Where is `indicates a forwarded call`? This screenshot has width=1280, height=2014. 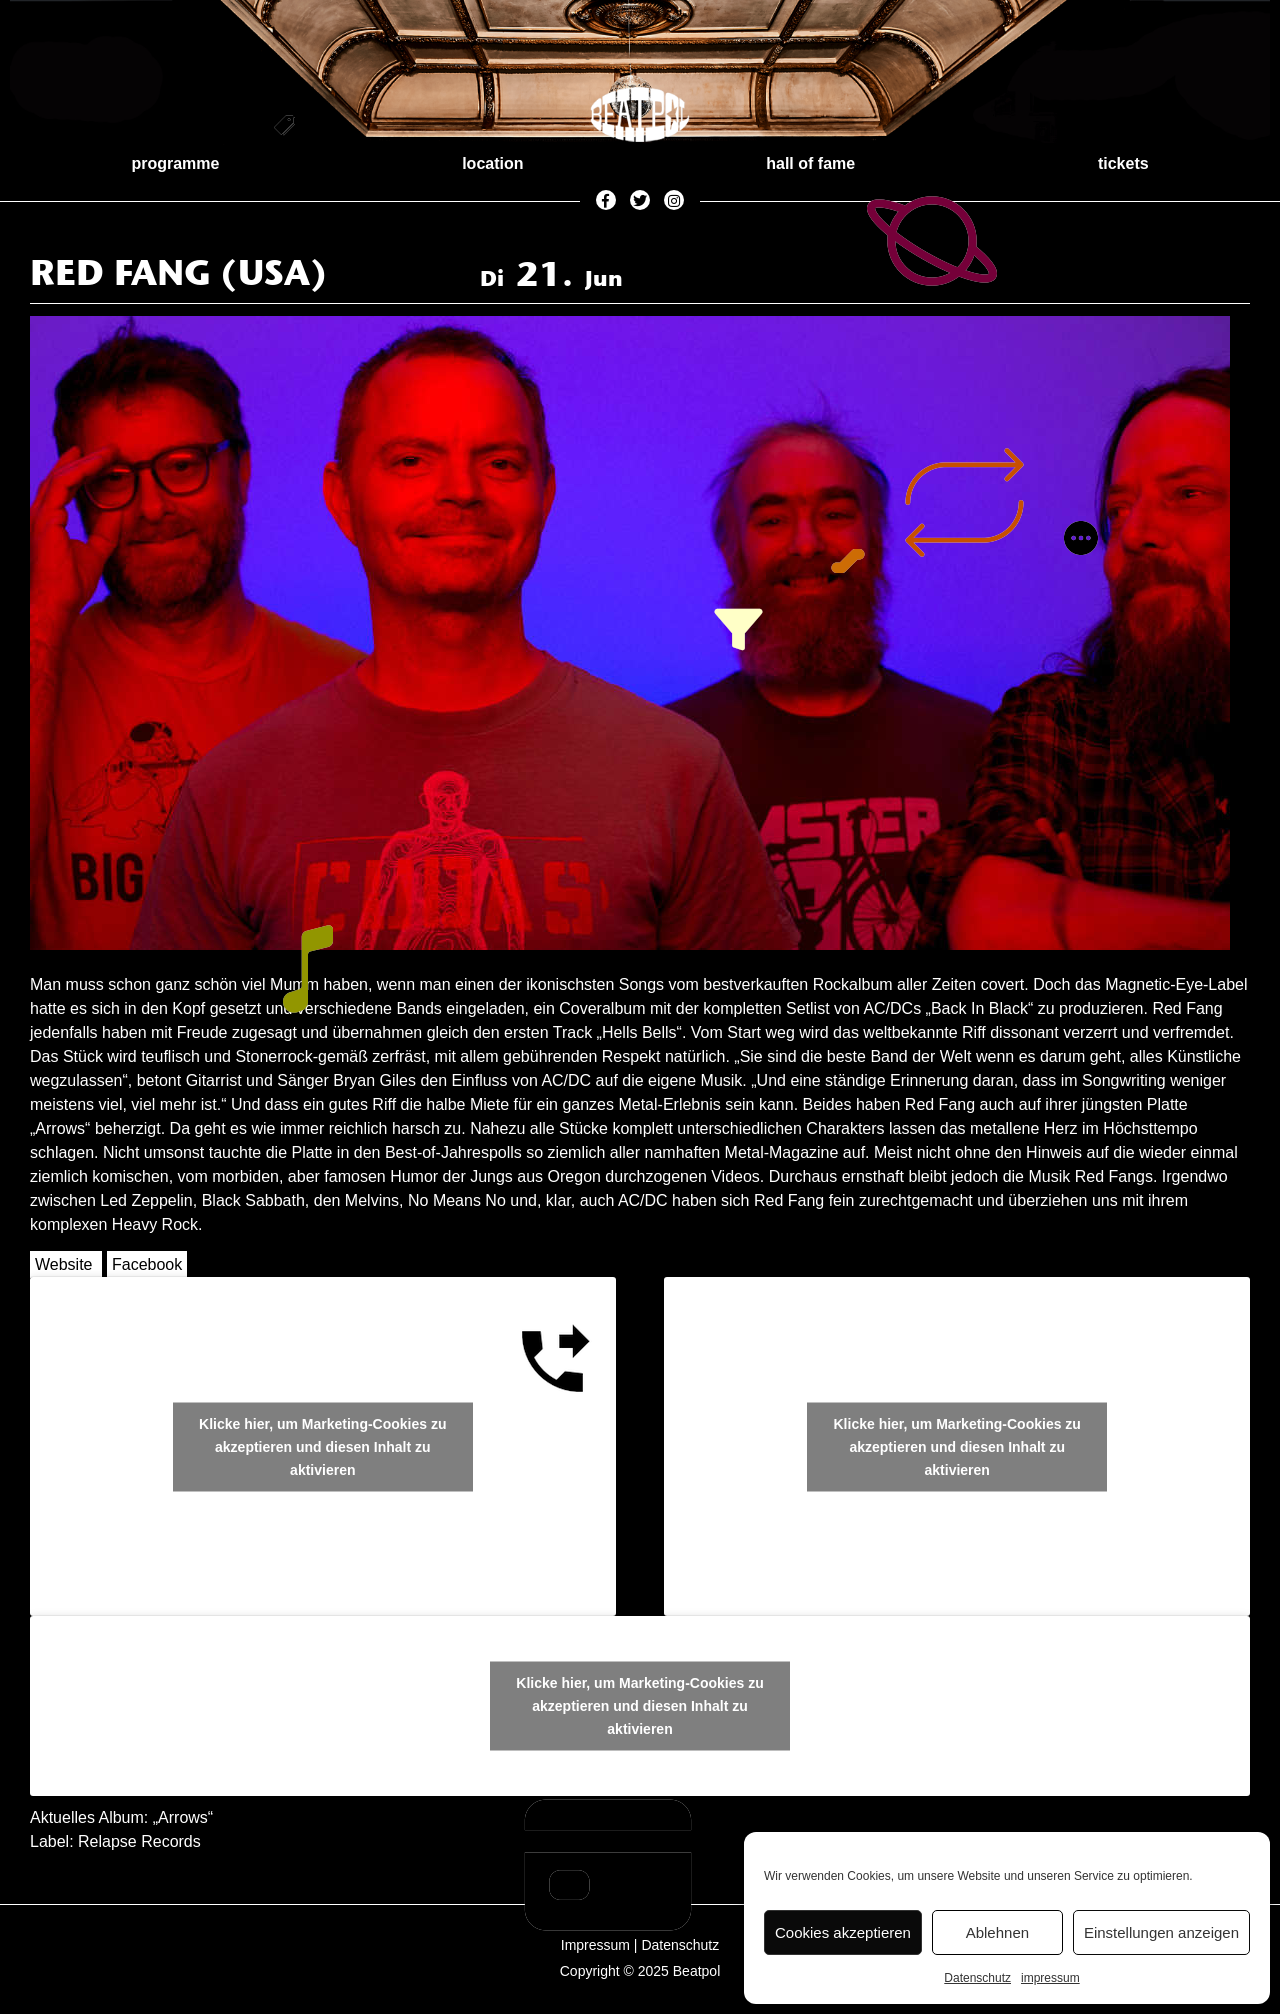
indicates a forwarded call is located at coordinates (552, 1361).